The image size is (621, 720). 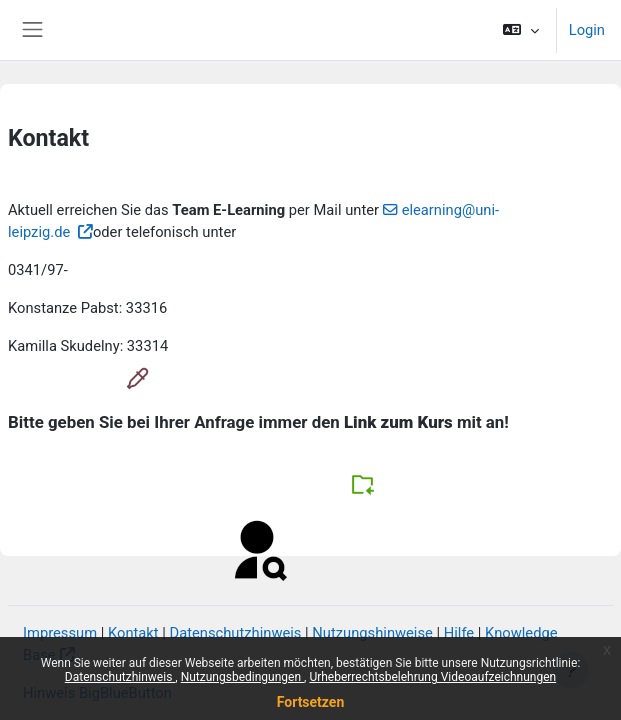 What do you see at coordinates (137, 378) in the screenshot?
I see `select a color from the screen` at bounding box center [137, 378].